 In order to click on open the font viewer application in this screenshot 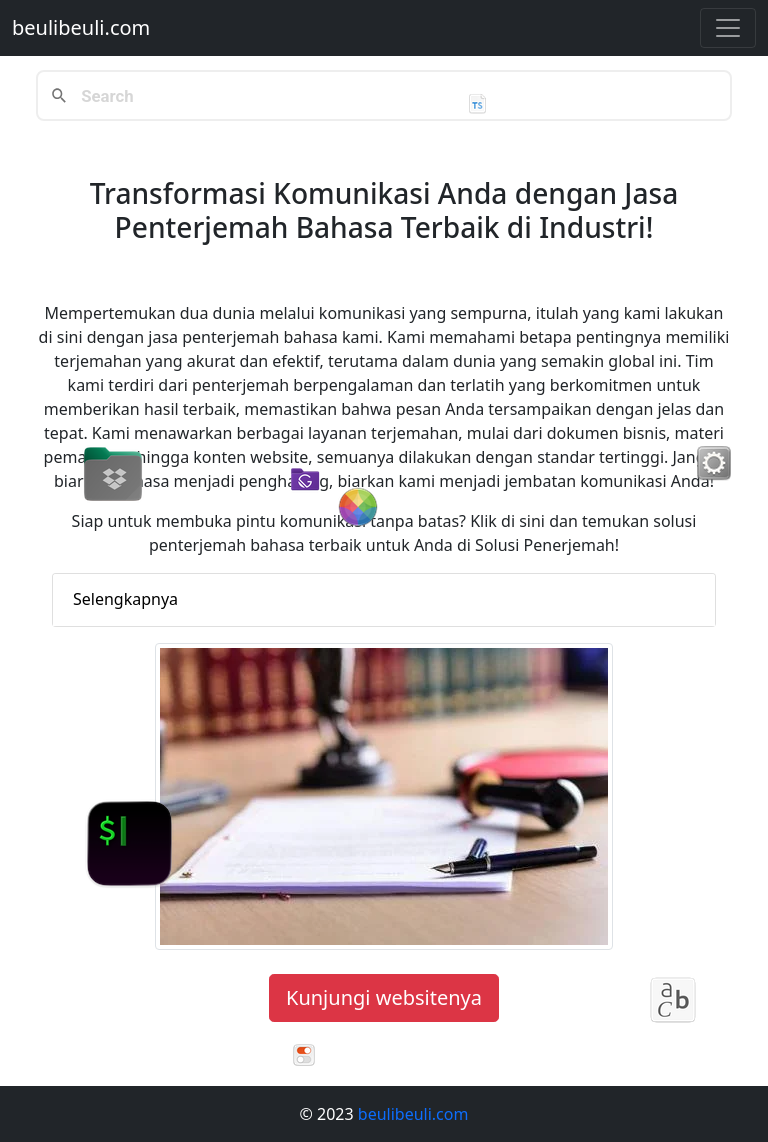, I will do `click(673, 1000)`.